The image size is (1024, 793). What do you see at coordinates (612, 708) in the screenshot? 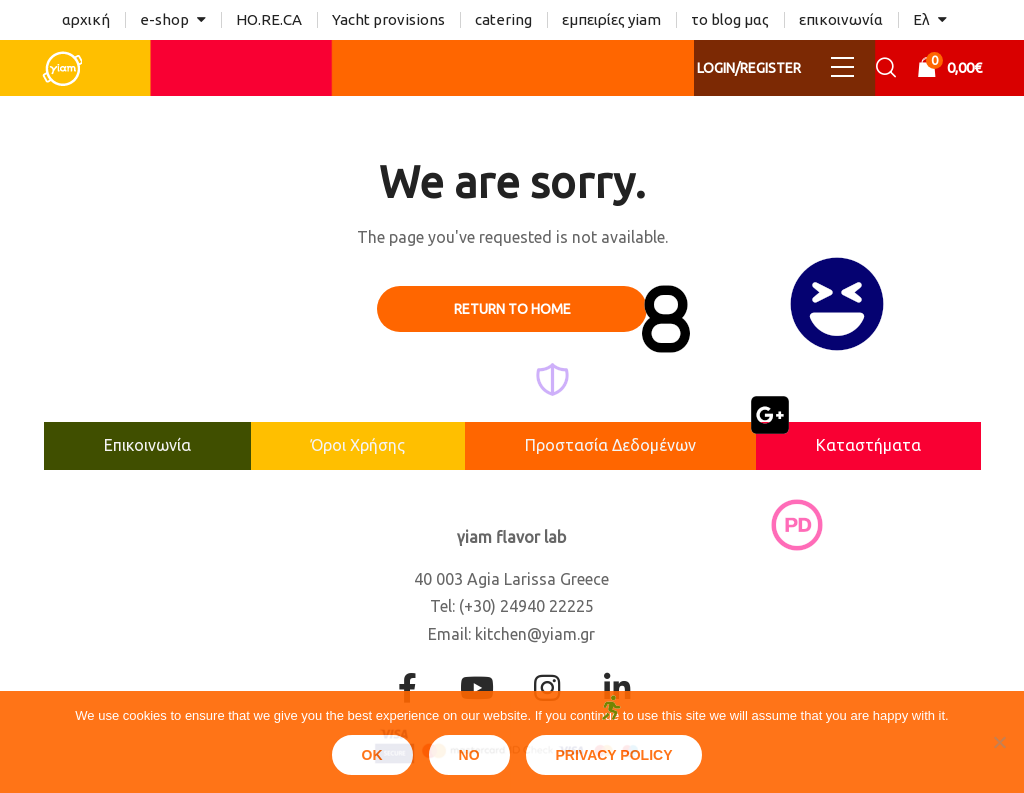
I see `start a run or workout session` at bounding box center [612, 708].